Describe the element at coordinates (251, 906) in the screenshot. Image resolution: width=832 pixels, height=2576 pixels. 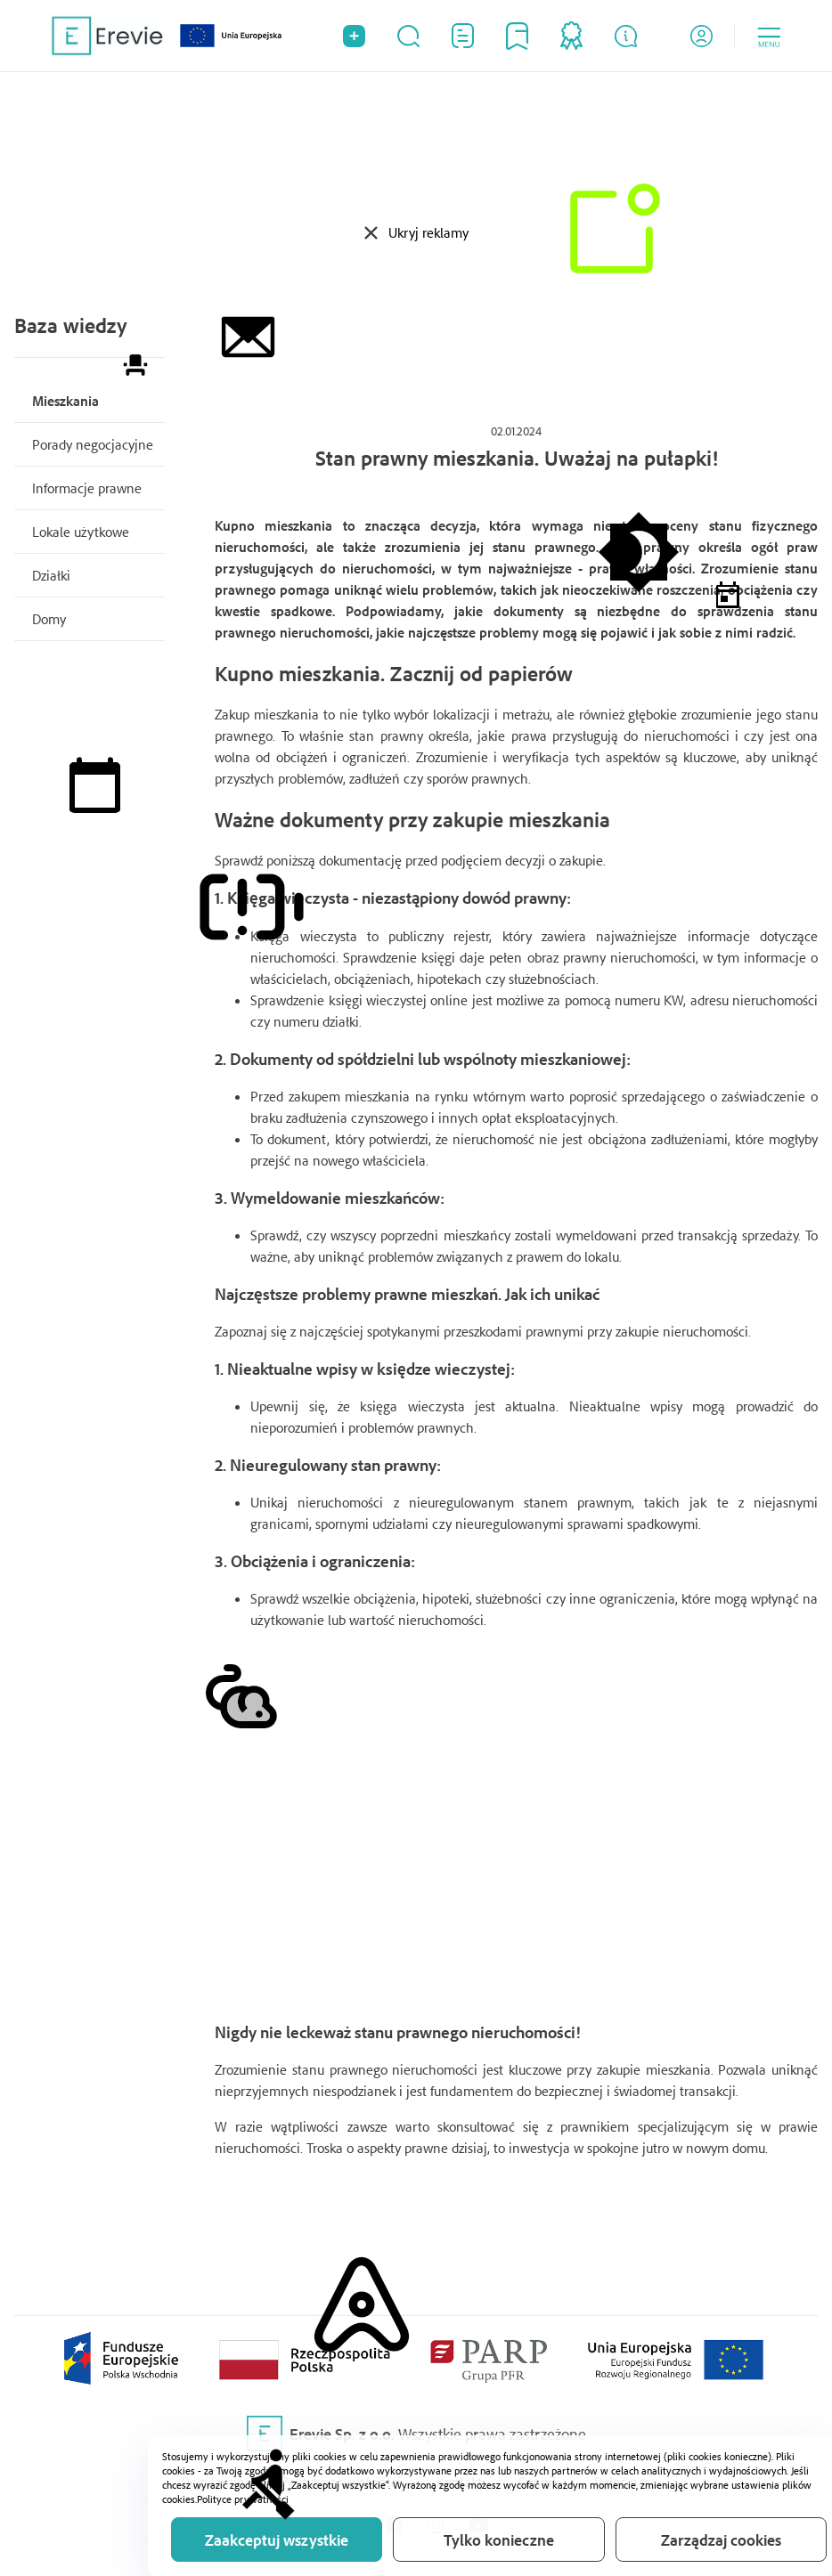
I see `indicates low battery warning` at that location.